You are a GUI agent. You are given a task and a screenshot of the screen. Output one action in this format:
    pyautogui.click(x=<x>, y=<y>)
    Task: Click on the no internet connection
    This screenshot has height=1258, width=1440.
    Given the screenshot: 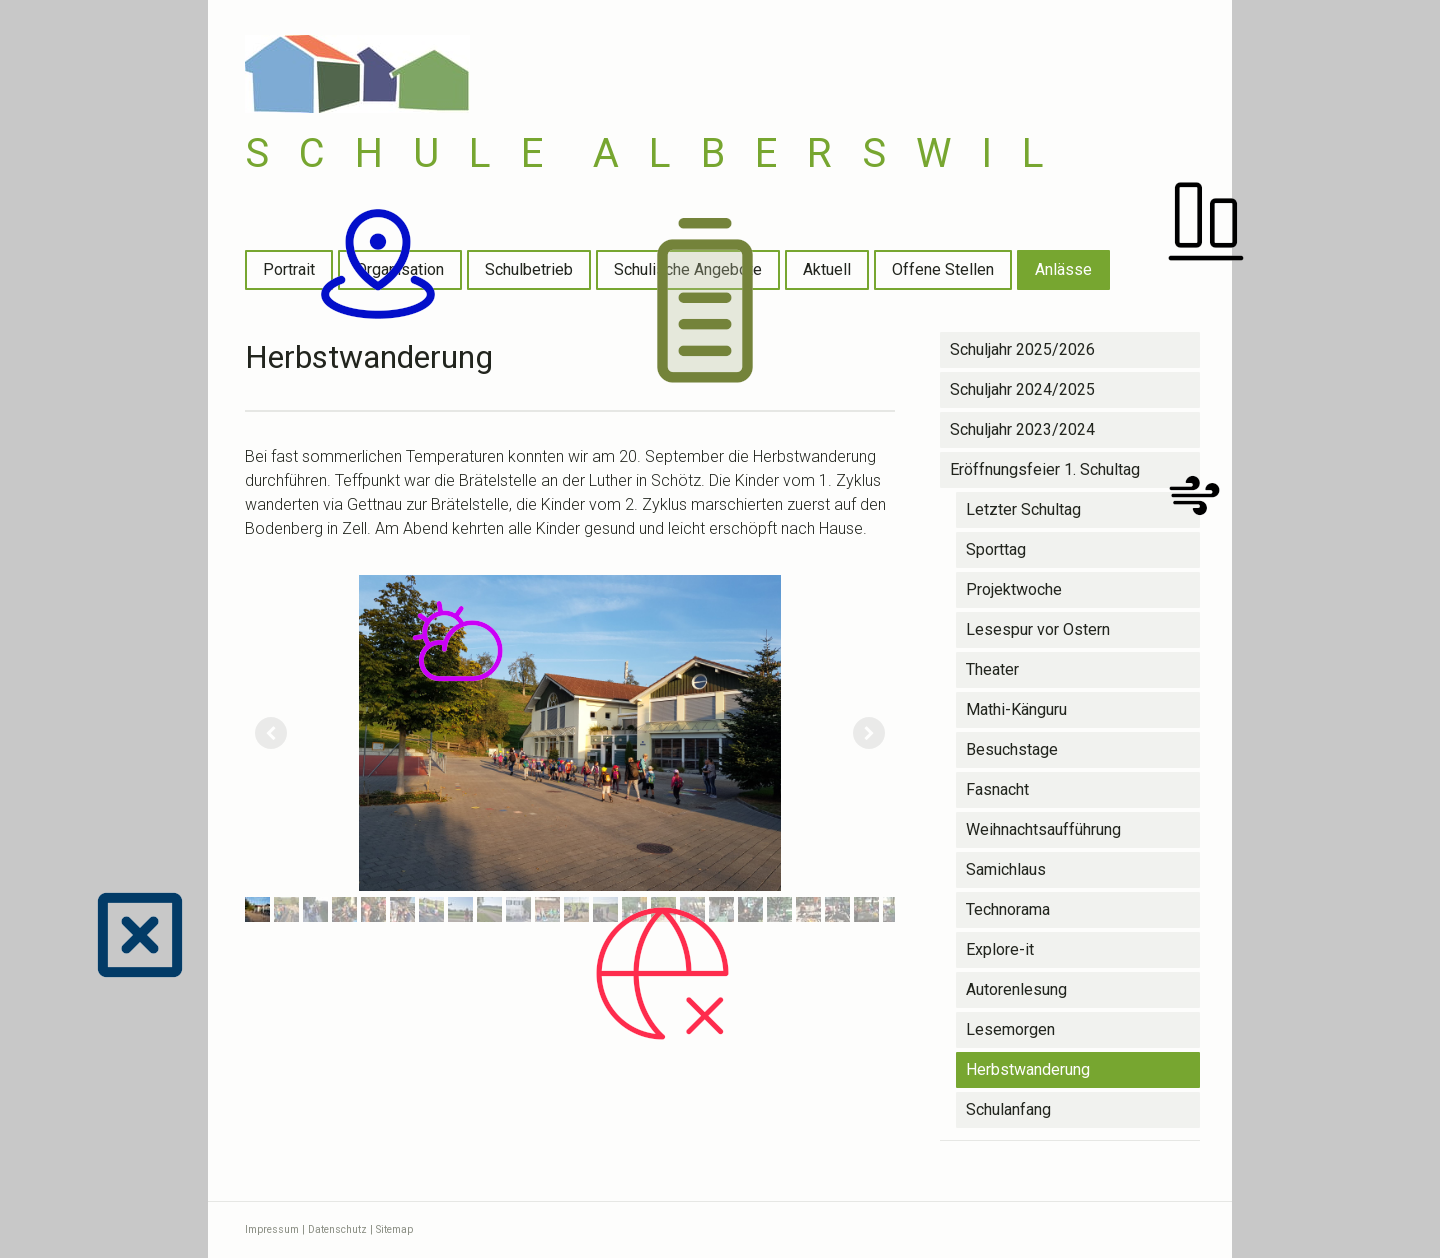 What is the action you would take?
    pyautogui.click(x=662, y=973)
    